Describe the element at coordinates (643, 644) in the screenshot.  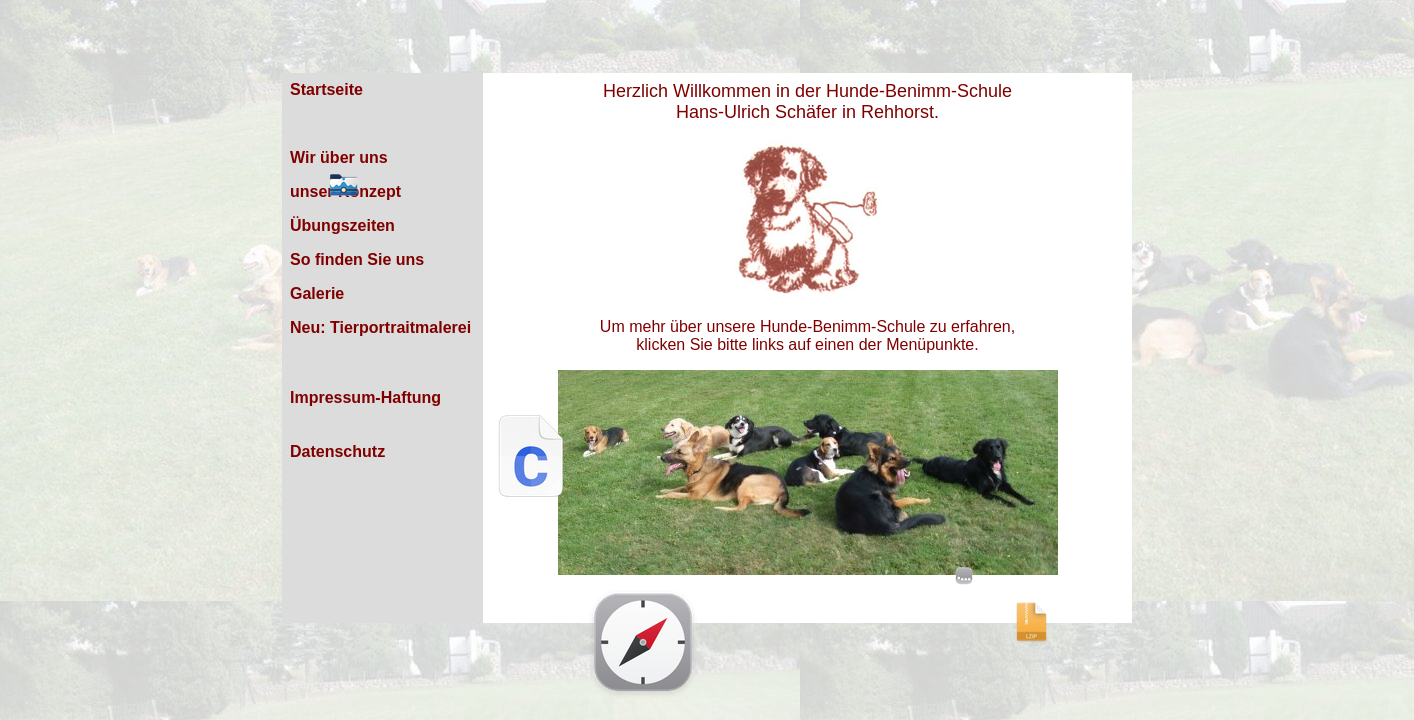
I see `open navigation or direction preferences` at that location.